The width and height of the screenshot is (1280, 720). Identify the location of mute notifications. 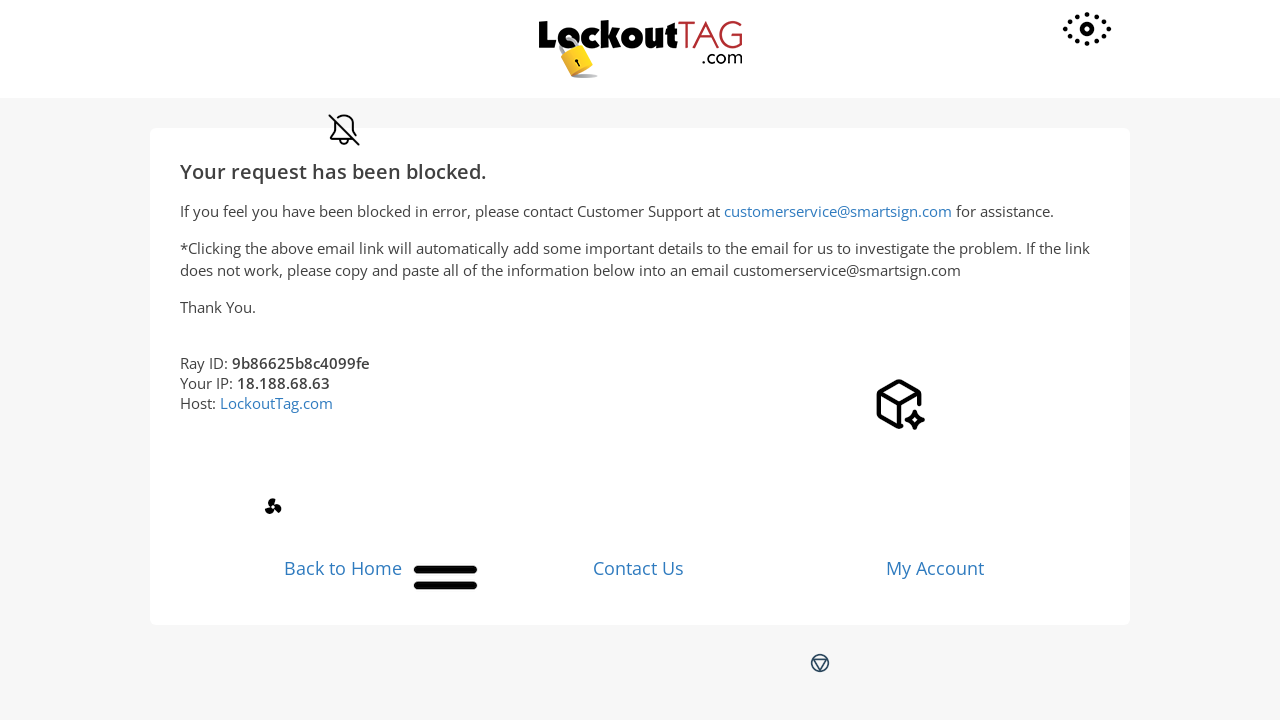
(344, 130).